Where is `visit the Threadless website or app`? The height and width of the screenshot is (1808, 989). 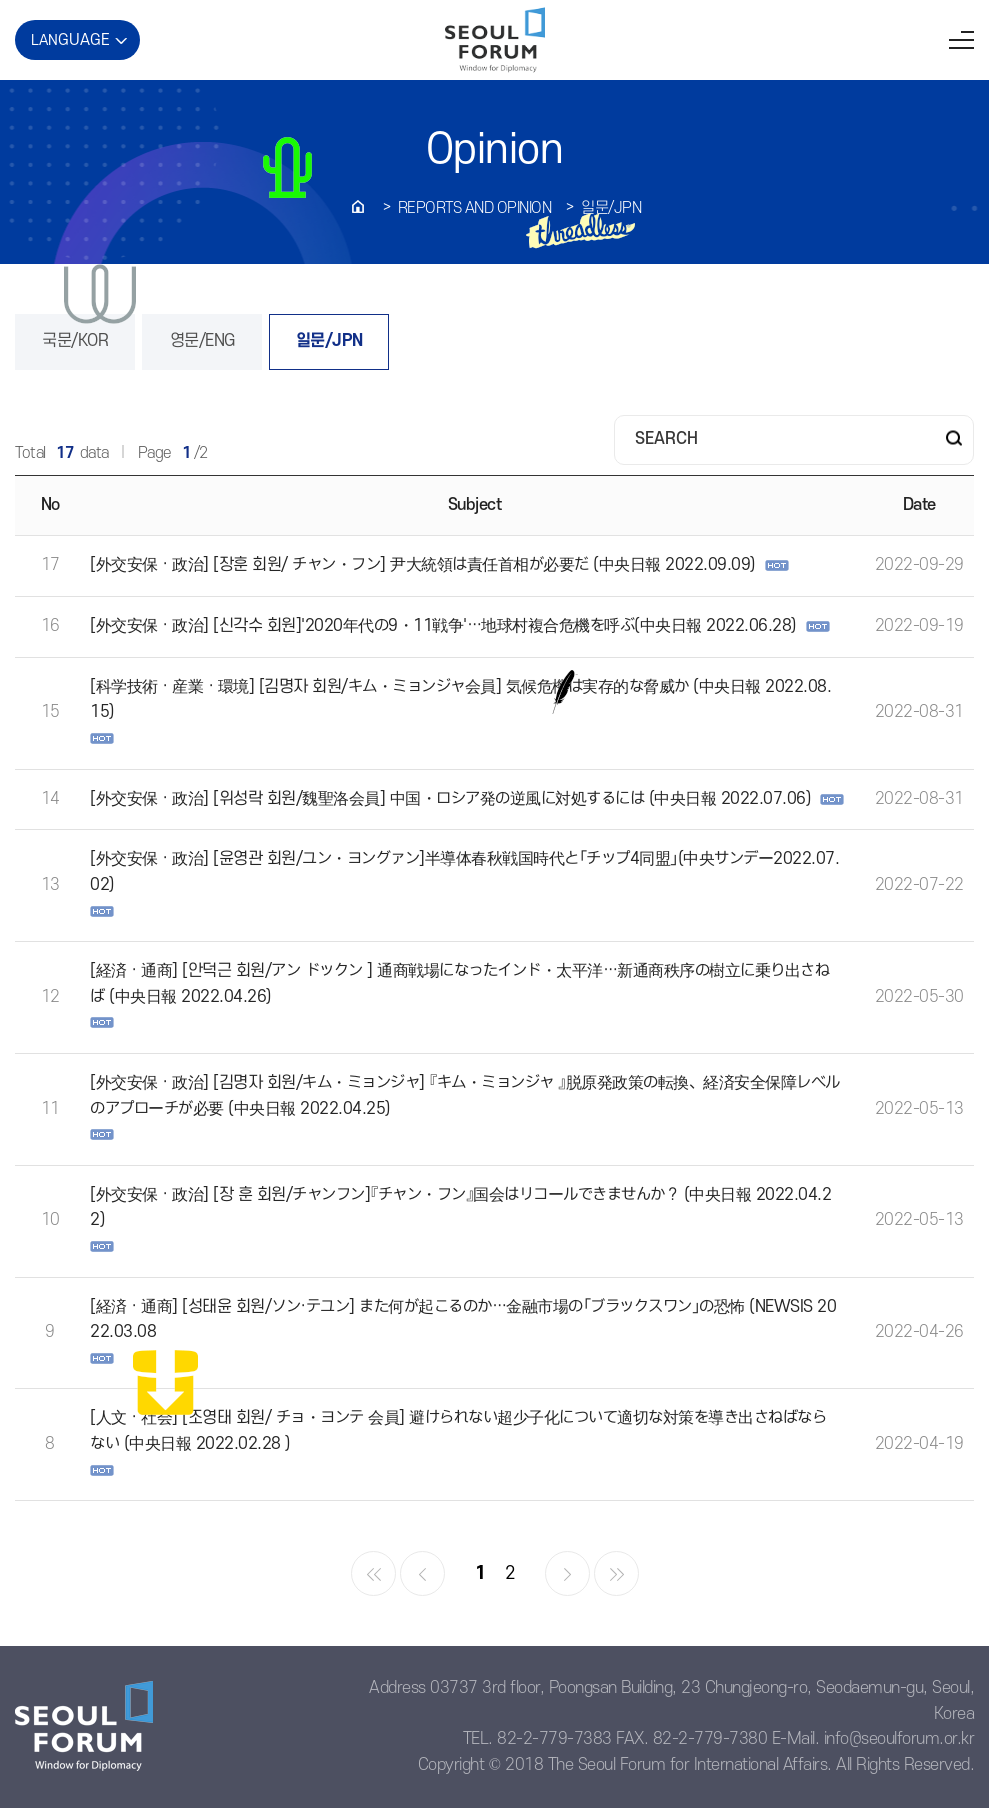
visit the Threadless website or app is located at coordinates (580, 230).